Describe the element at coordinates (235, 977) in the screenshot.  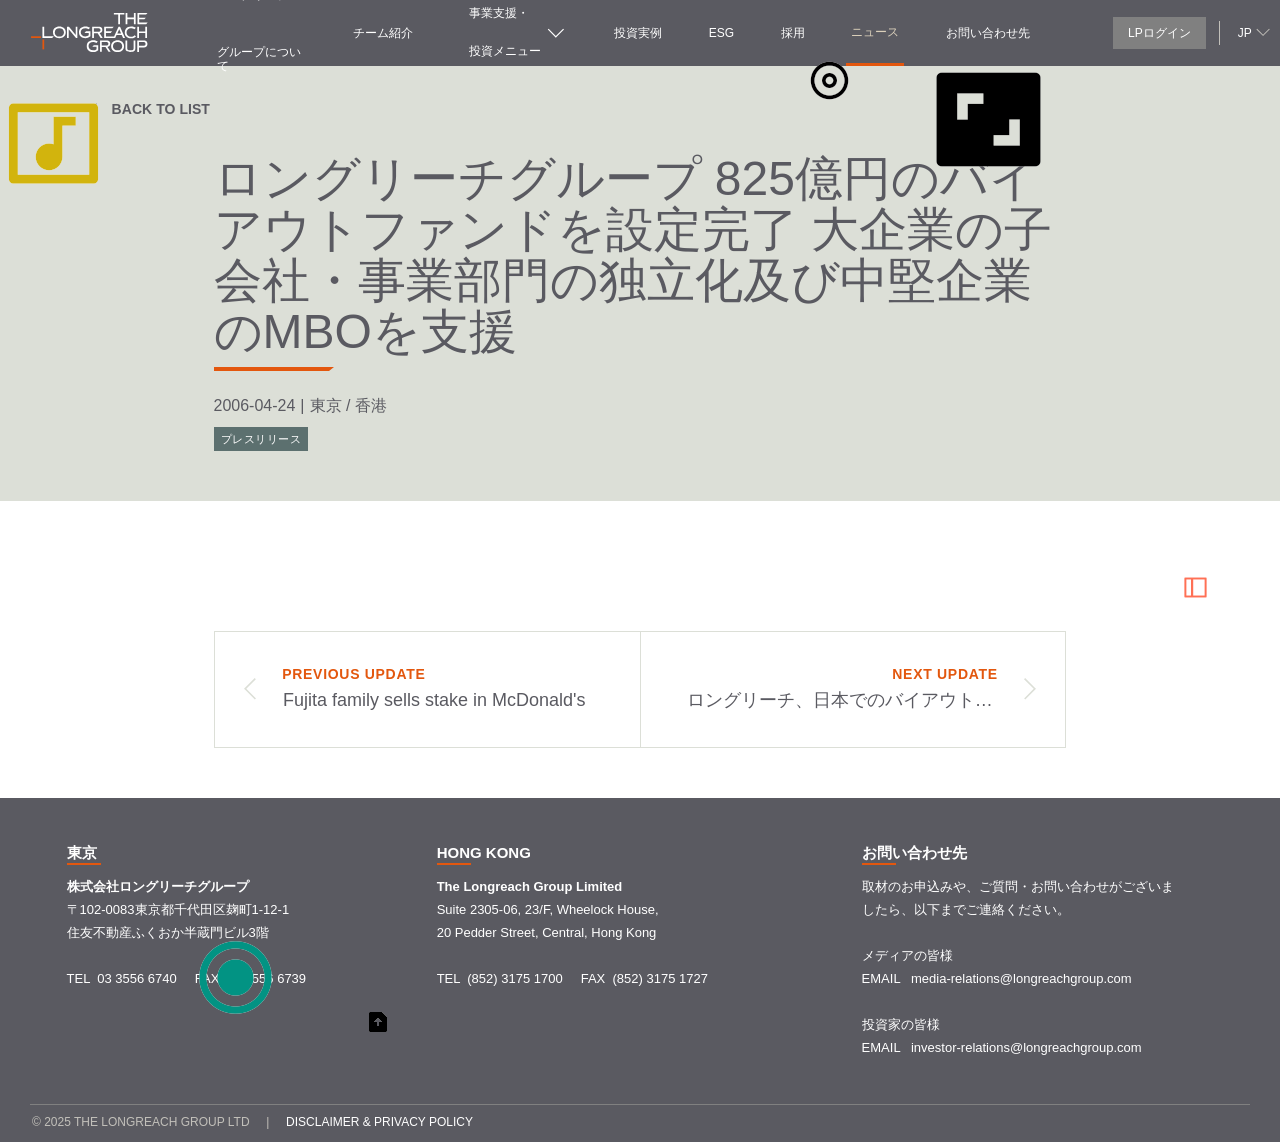
I see `selected radio button option` at that location.